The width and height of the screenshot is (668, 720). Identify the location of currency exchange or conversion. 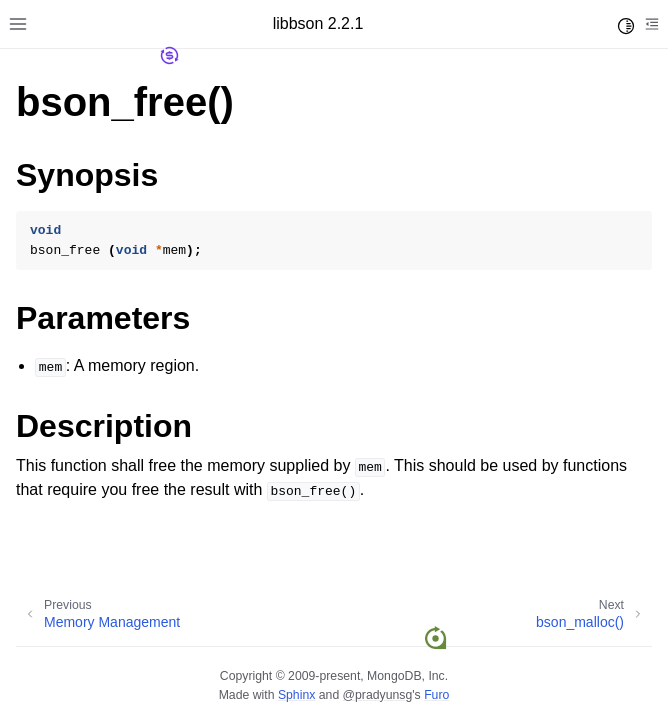
(169, 55).